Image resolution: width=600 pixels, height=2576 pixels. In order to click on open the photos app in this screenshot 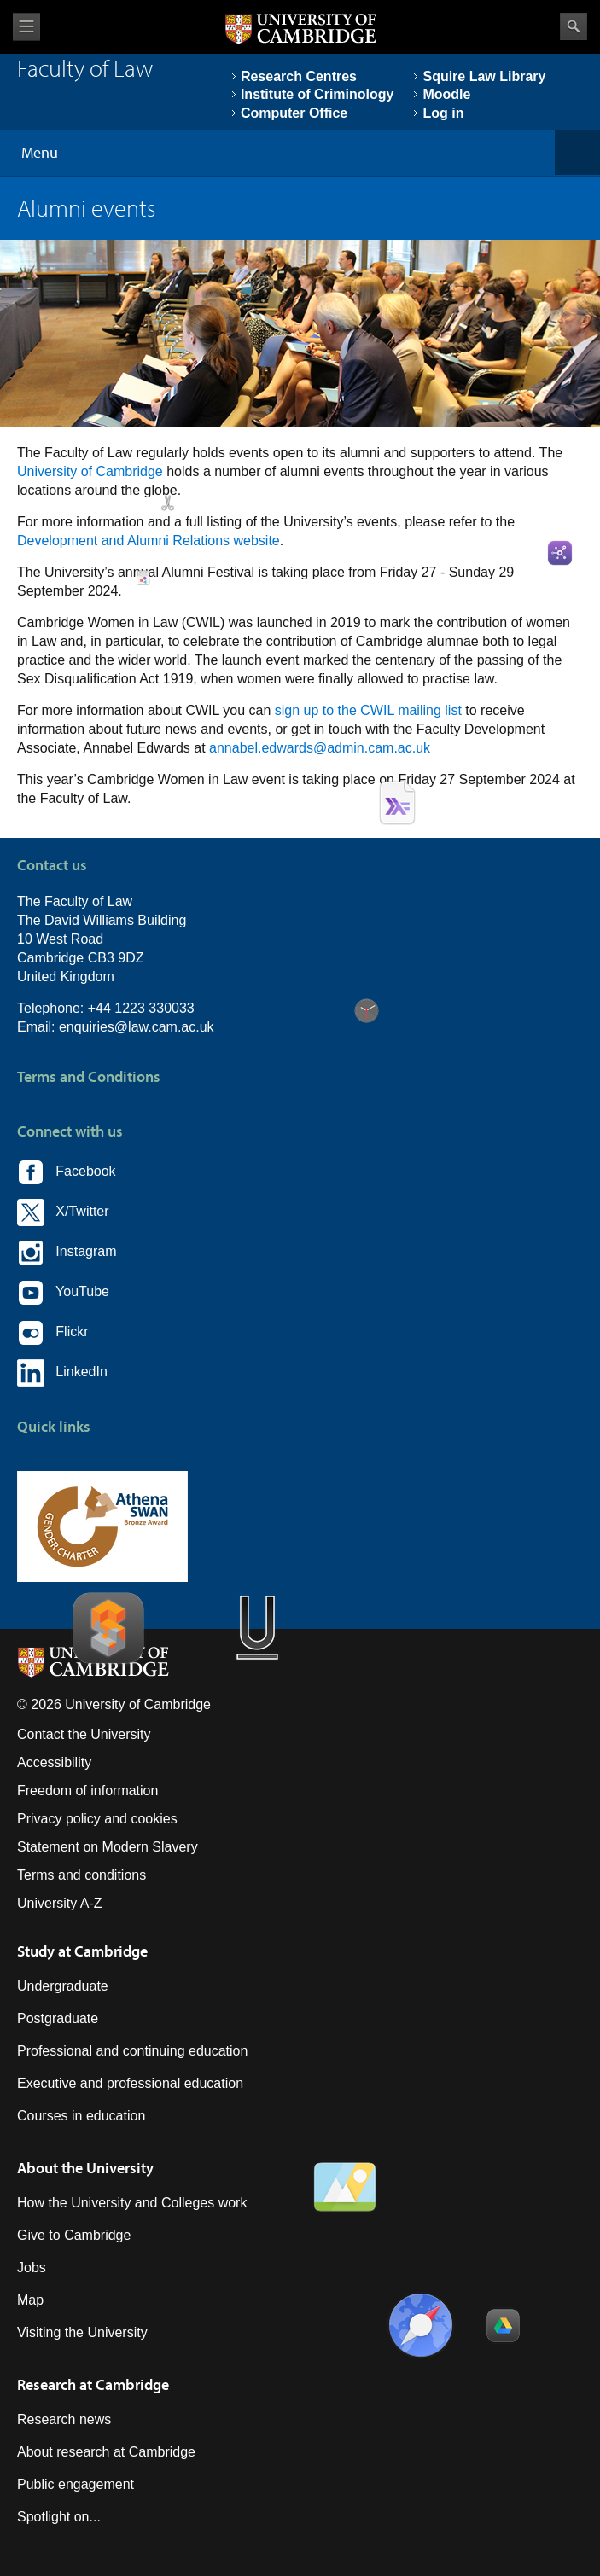, I will do `click(345, 2187)`.